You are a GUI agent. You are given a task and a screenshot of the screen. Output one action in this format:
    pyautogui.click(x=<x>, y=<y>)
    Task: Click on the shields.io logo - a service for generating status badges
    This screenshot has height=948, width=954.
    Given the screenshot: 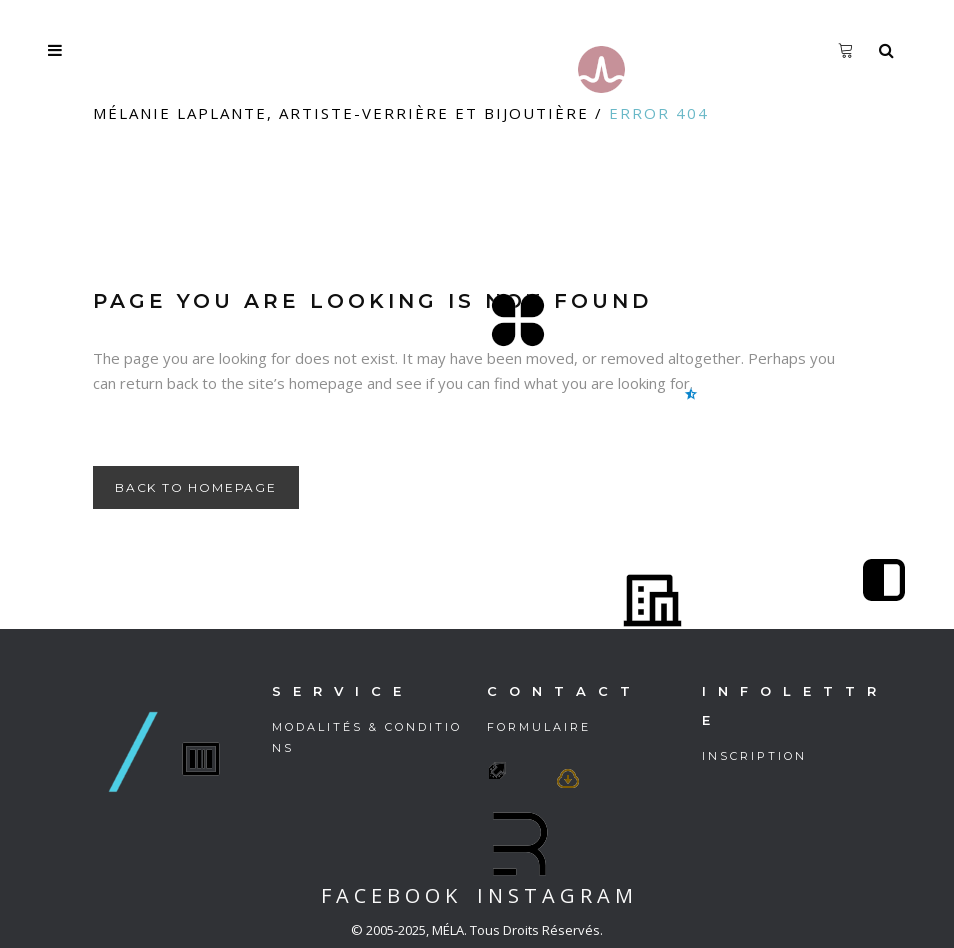 What is the action you would take?
    pyautogui.click(x=884, y=580)
    